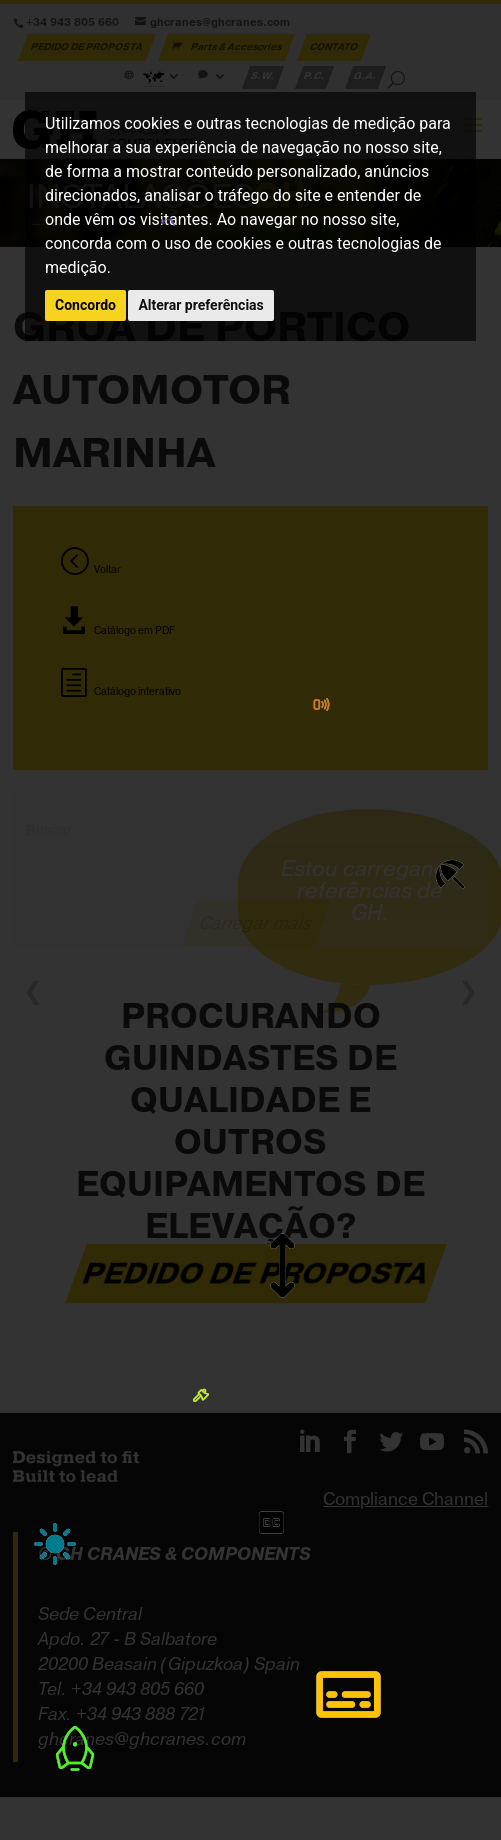  Describe the element at coordinates (348, 1694) in the screenshot. I see `enable or disable subtitles` at that location.